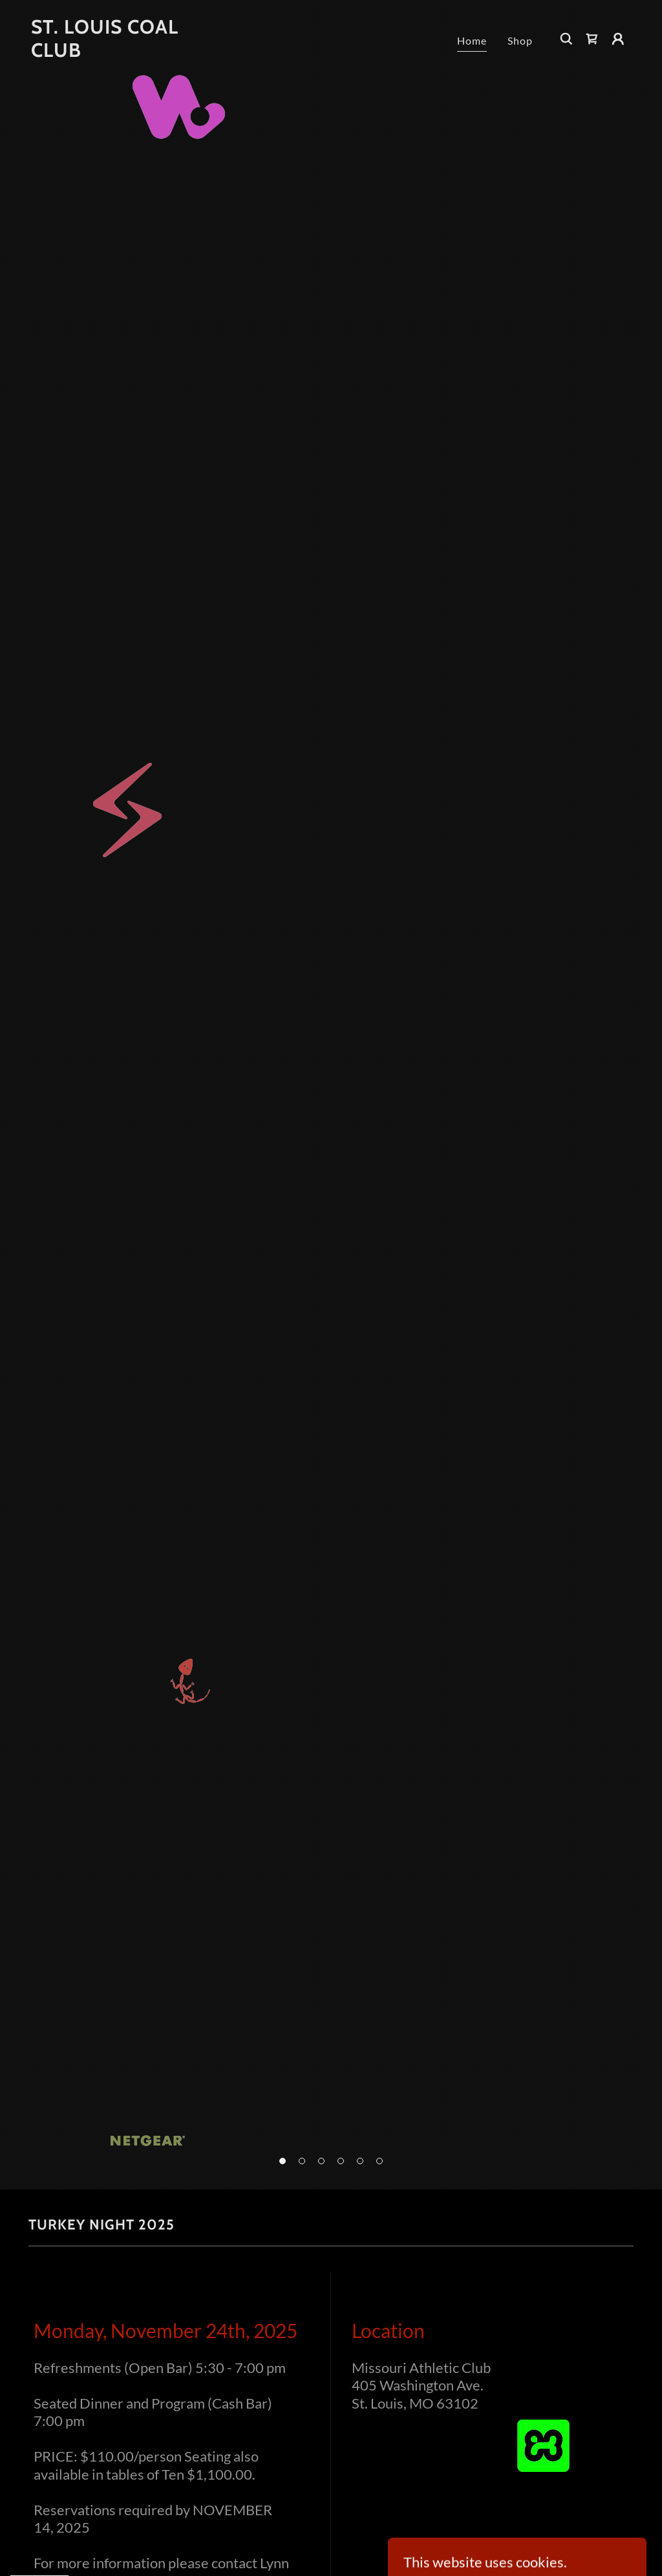 This screenshot has width=662, height=2576. I want to click on slint framework logo, so click(127, 810).